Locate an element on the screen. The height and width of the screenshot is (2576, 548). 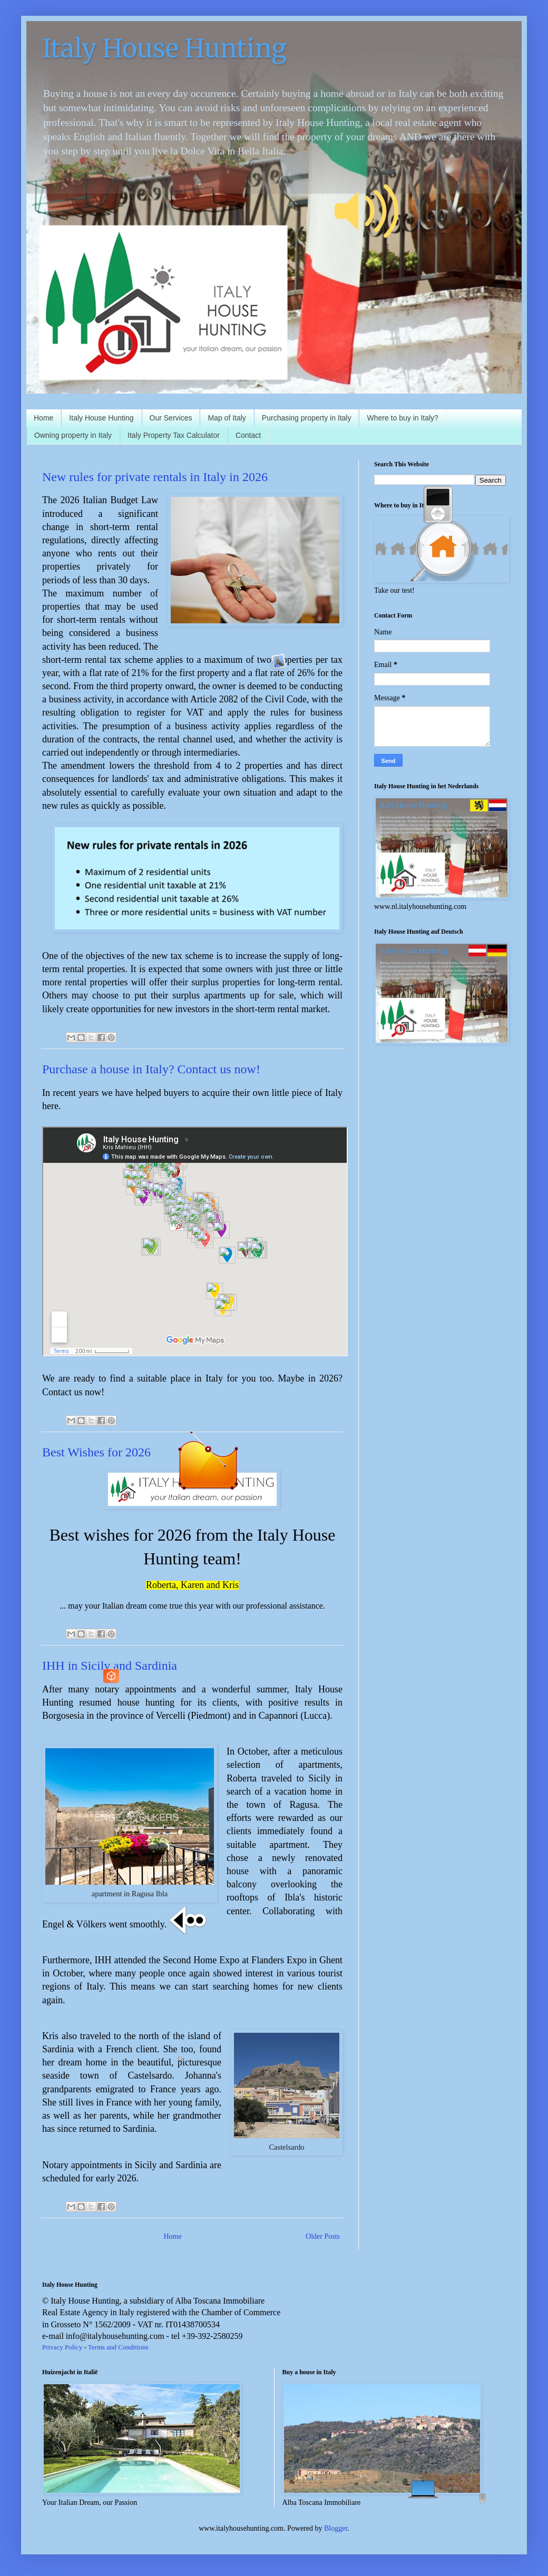
access connected USB storage device is located at coordinates (482, 2498).